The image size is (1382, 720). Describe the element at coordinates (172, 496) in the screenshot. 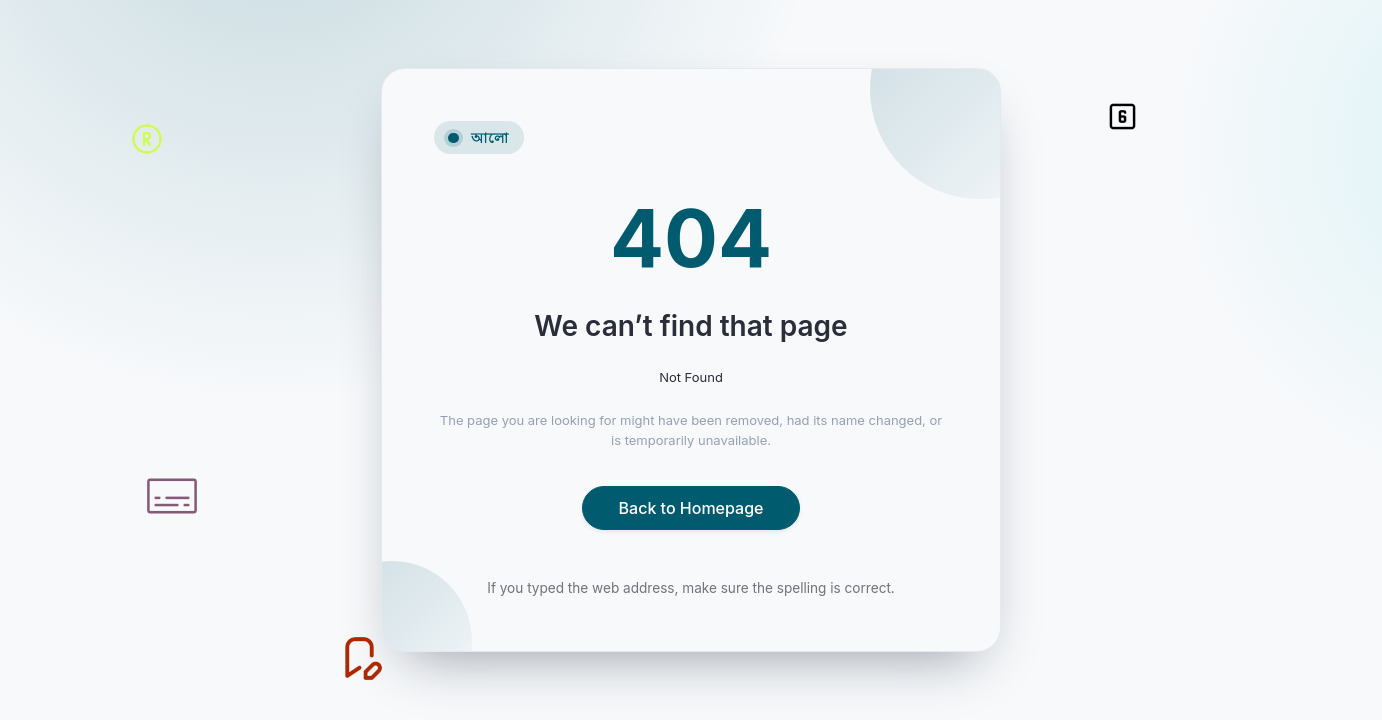

I see `enable subtitles or closed captions` at that location.